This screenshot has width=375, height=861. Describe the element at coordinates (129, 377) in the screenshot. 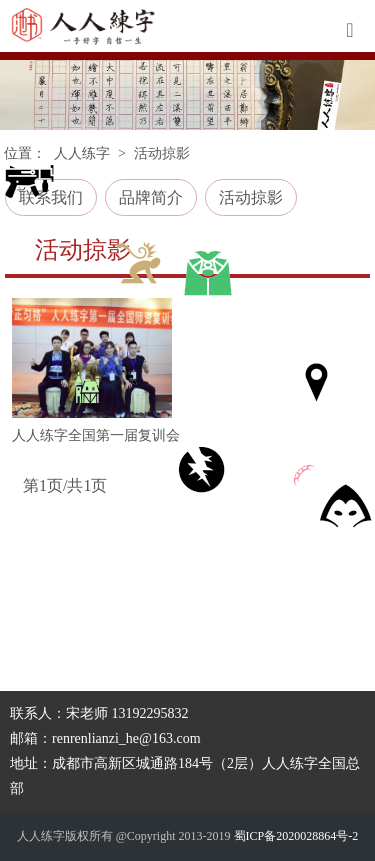

I see `william tell archery achievement unlocked` at that location.